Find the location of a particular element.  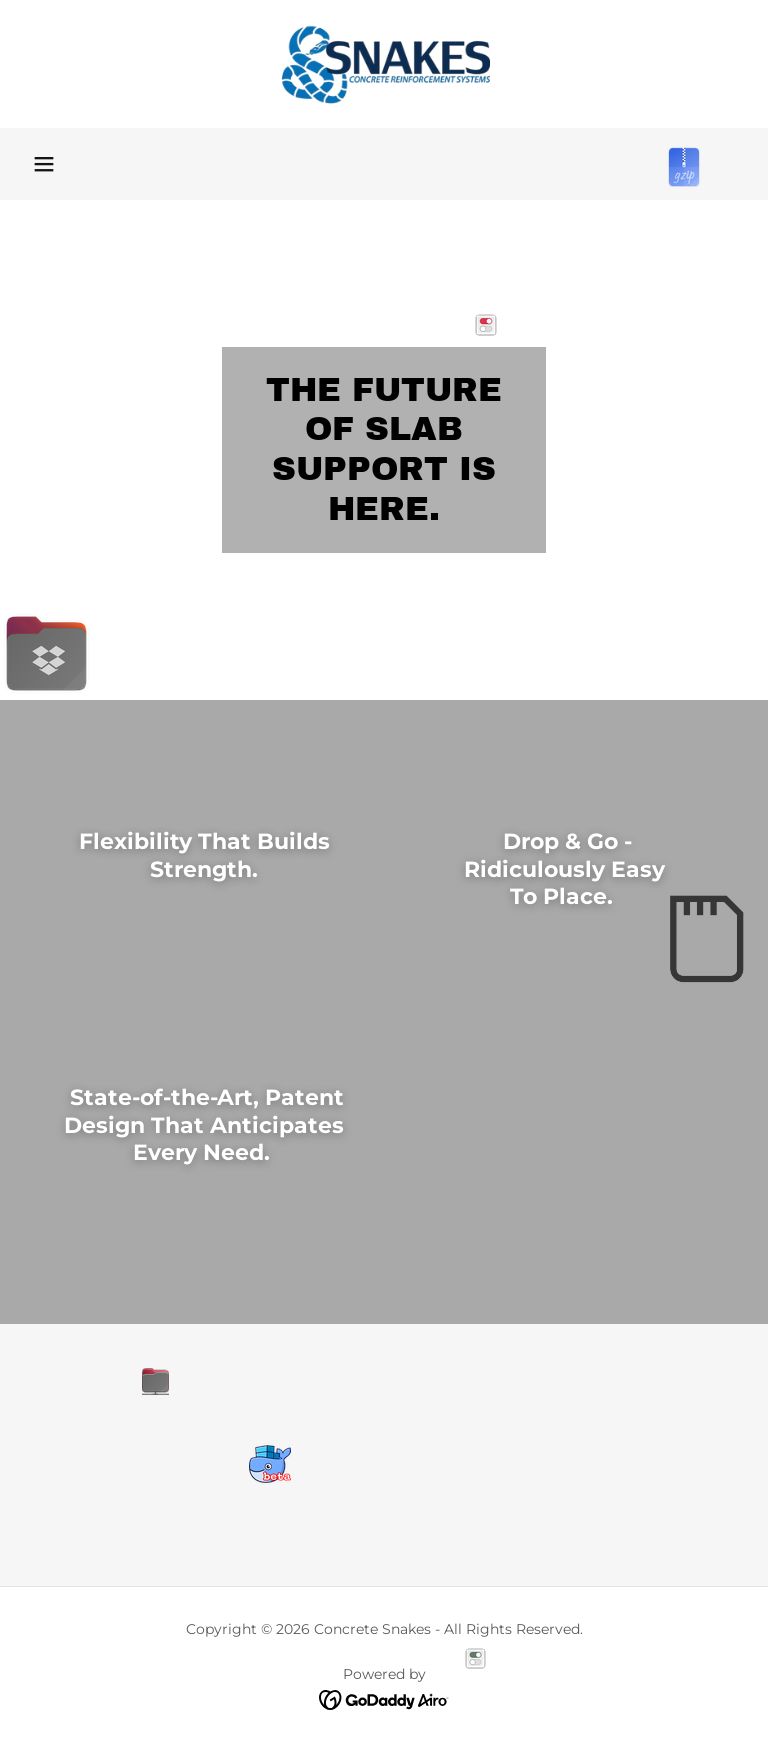

open dropbox synced folder is located at coordinates (46, 653).